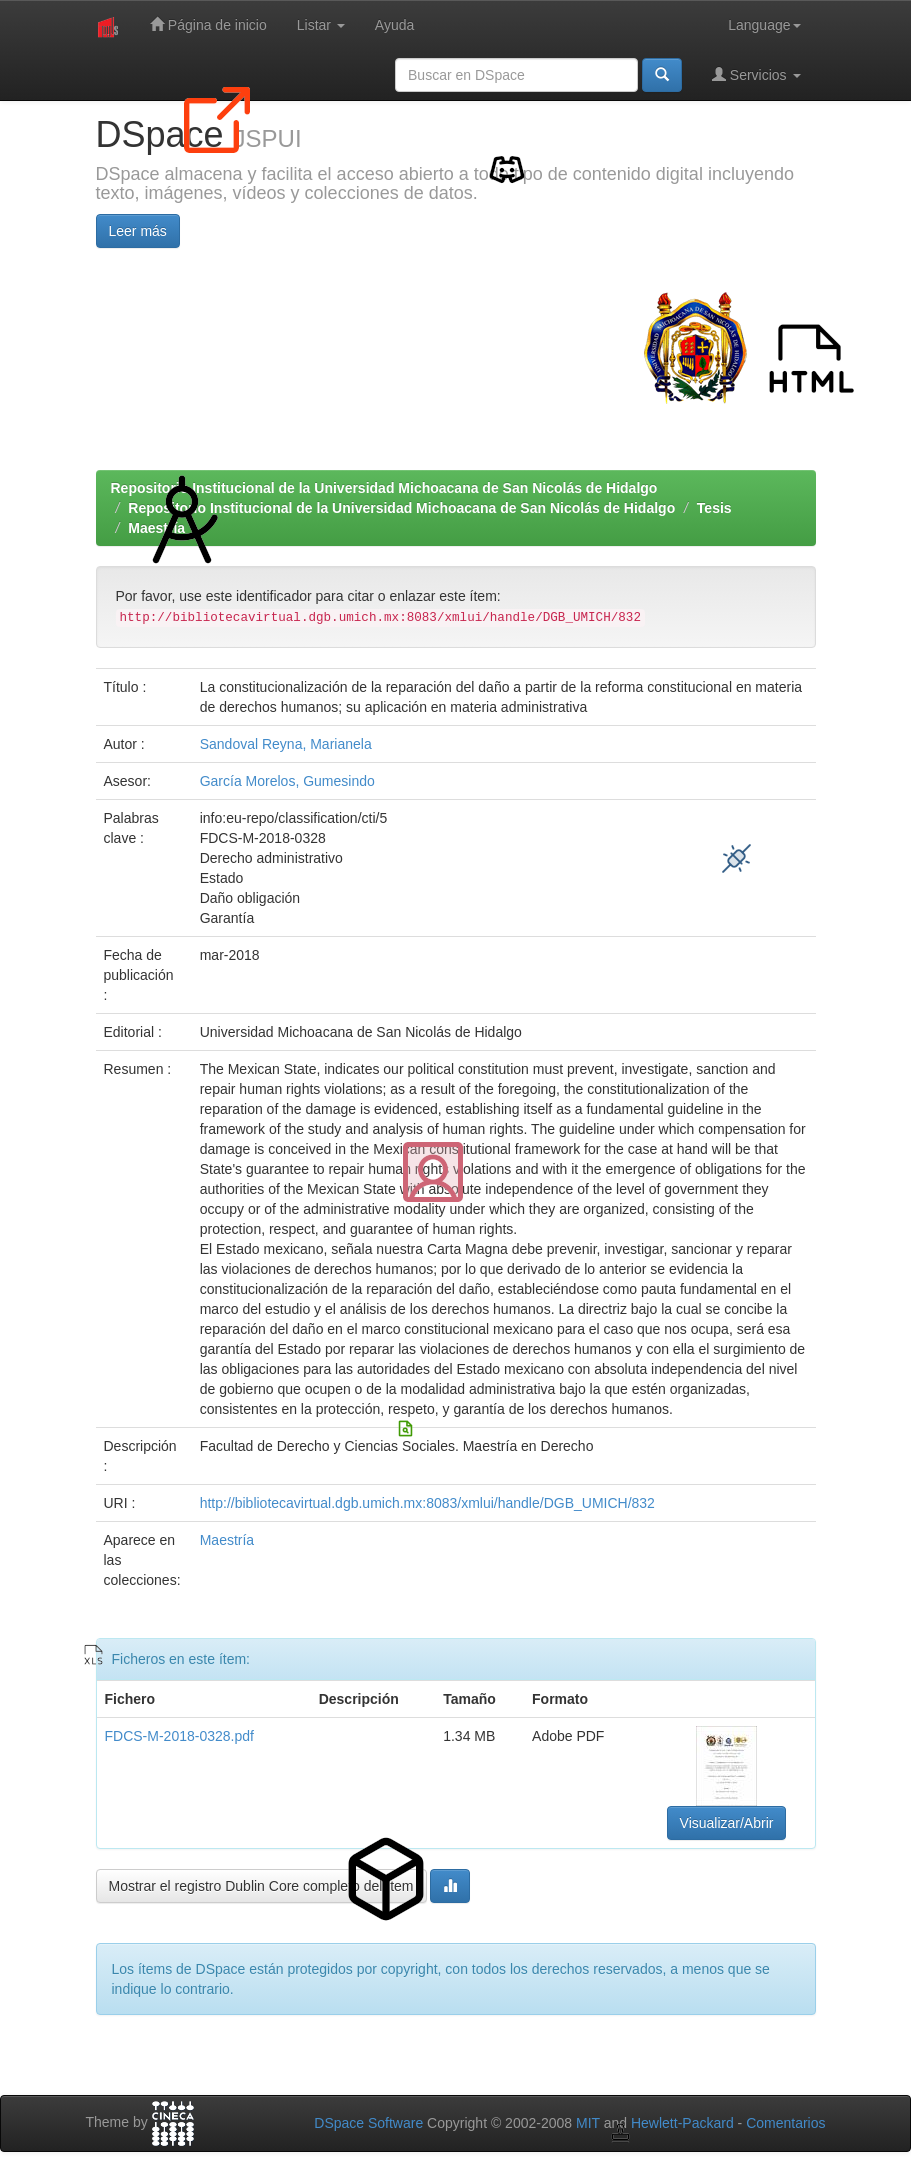 This screenshot has height=2172, width=911. Describe the element at coordinates (386, 1879) in the screenshot. I see `view 3D model or object` at that location.